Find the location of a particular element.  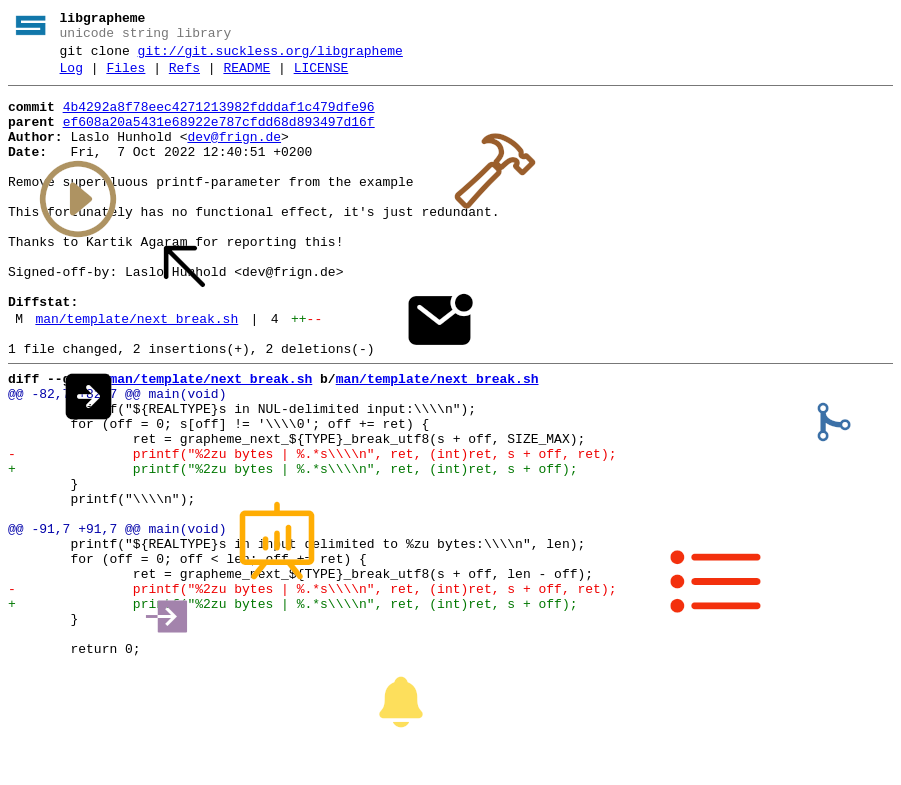

proceed to next step is located at coordinates (88, 396).